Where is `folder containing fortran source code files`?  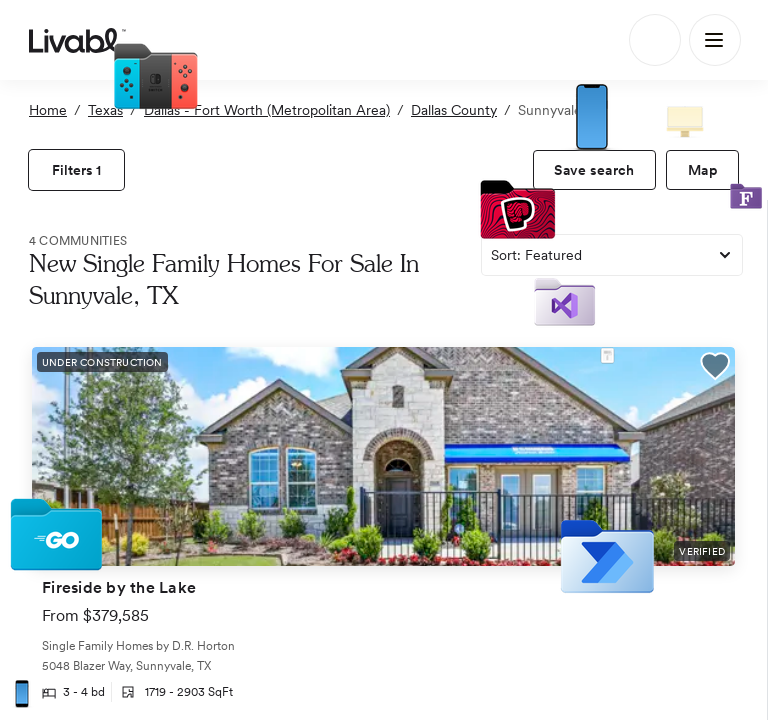 folder containing fortran source code files is located at coordinates (746, 197).